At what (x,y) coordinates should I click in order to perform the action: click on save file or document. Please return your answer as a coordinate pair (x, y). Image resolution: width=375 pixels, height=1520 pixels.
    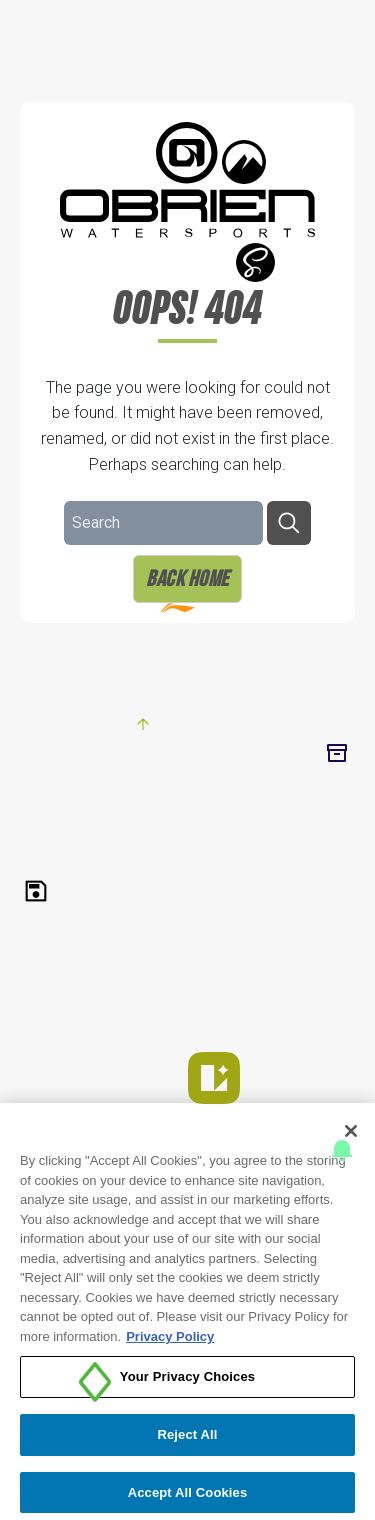
    Looking at the image, I should click on (36, 891).